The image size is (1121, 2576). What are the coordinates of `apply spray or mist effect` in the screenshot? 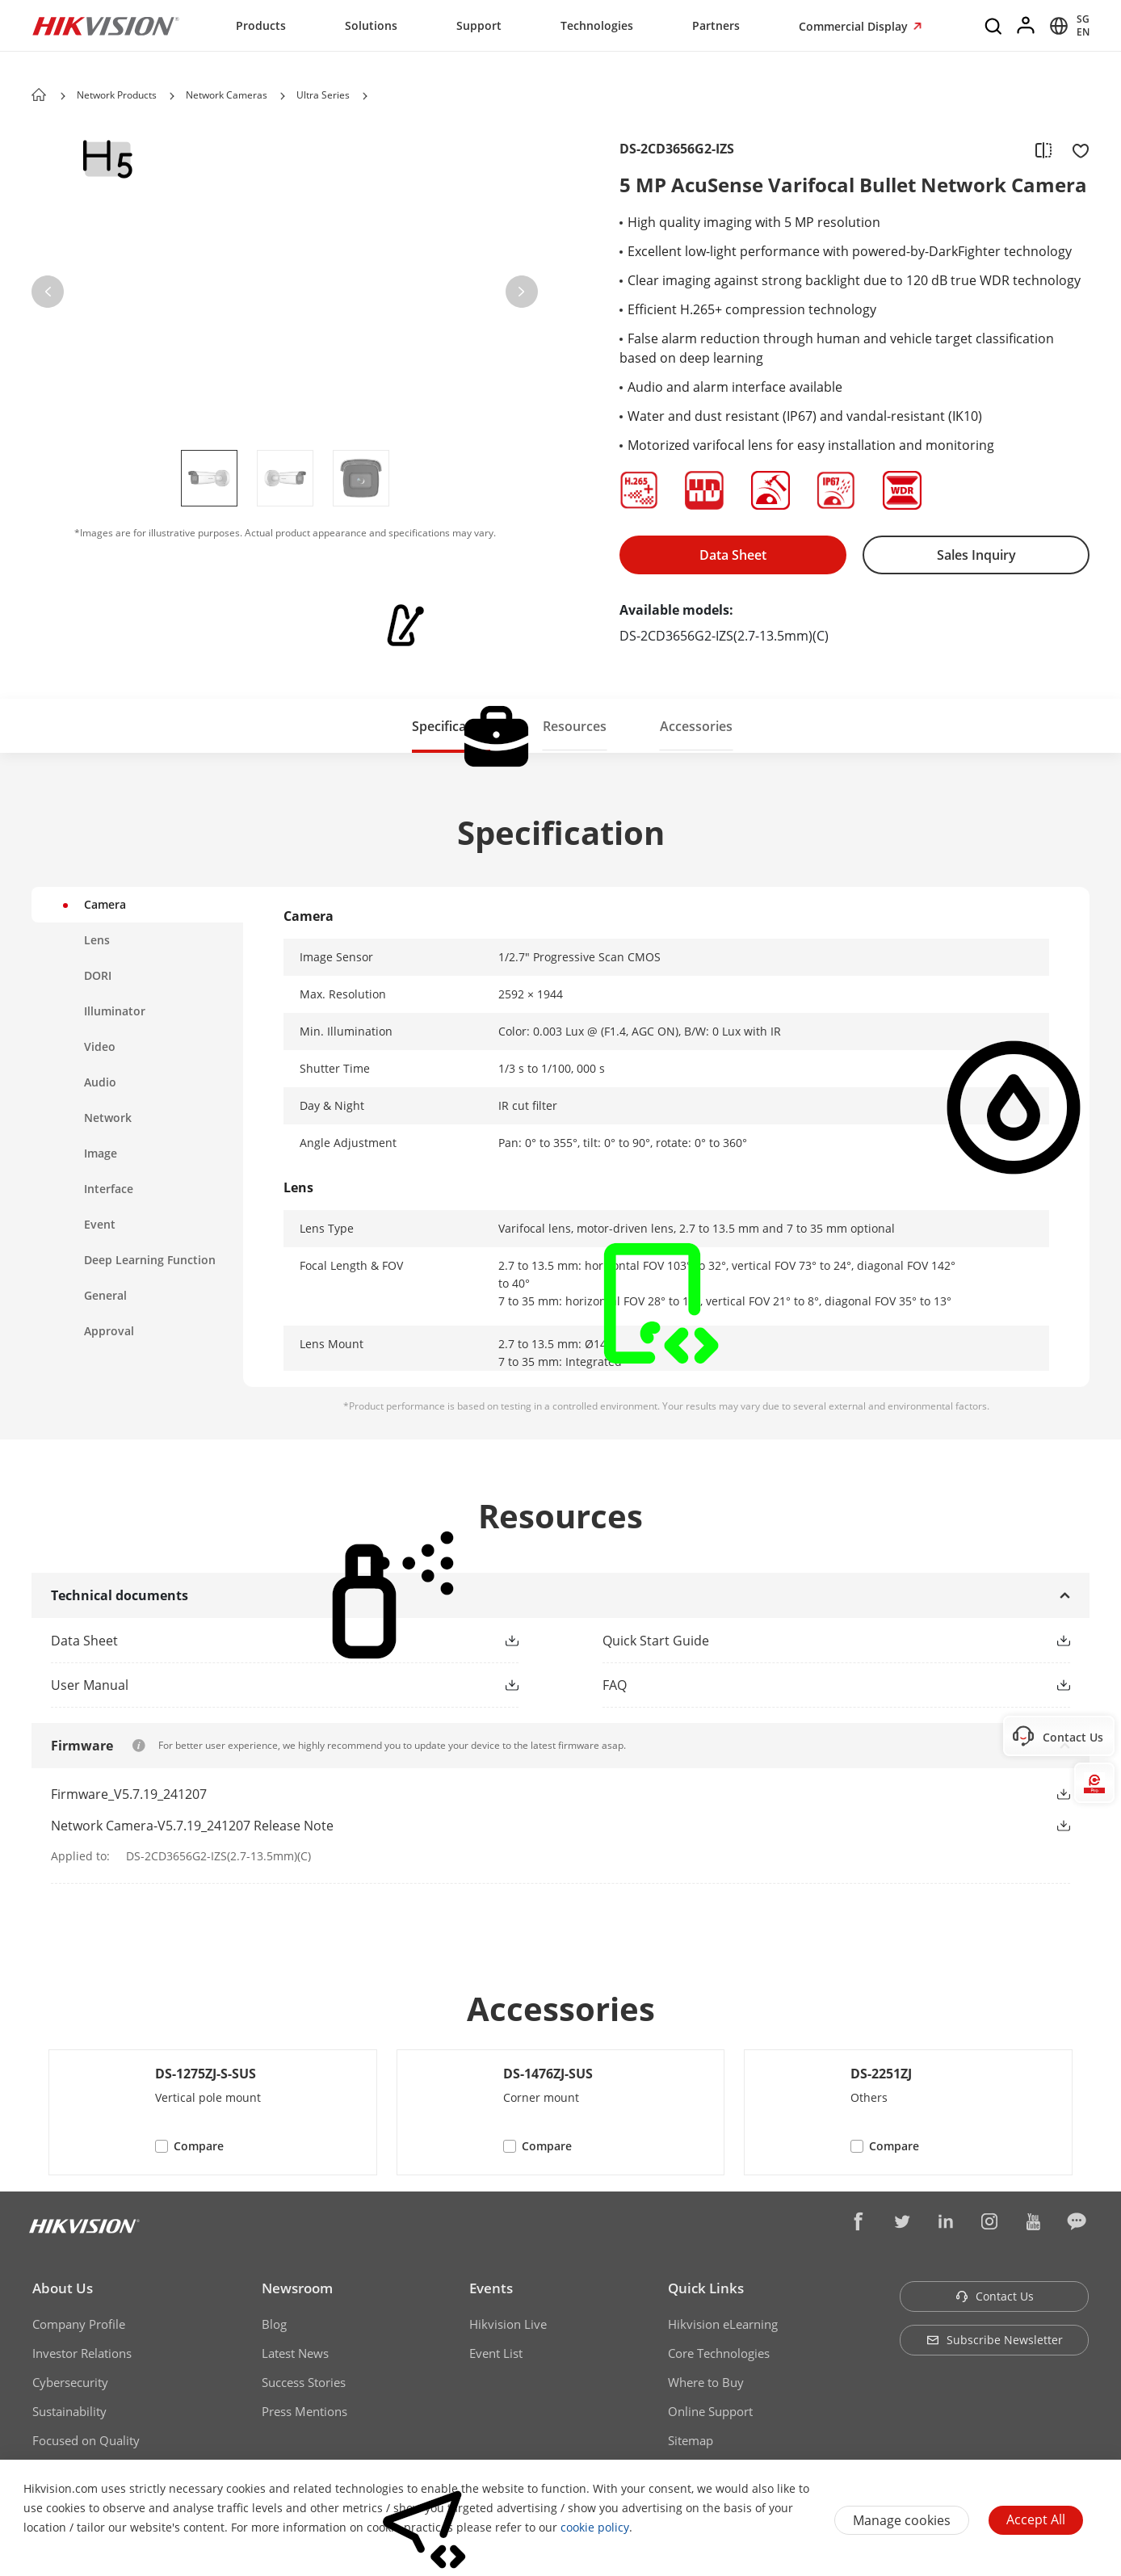 It's located at (389, 1595).